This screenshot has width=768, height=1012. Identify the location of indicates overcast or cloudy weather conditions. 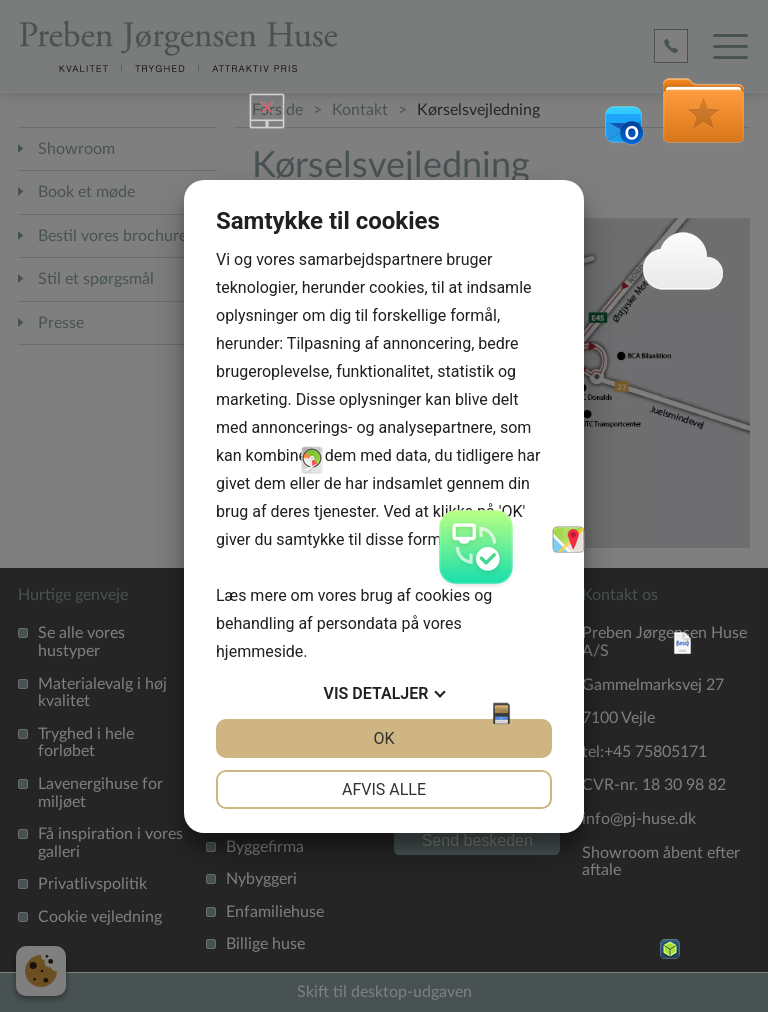
(683, 261).